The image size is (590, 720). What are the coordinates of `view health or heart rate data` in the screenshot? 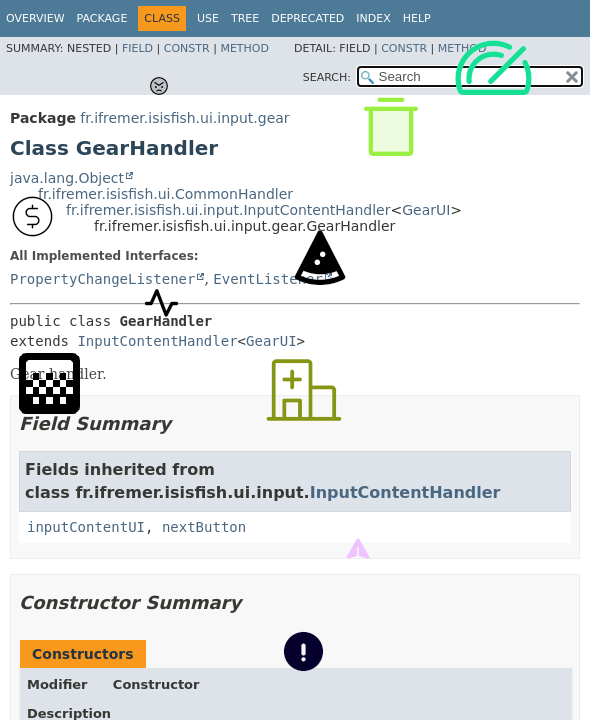 It's located at (161, 303).